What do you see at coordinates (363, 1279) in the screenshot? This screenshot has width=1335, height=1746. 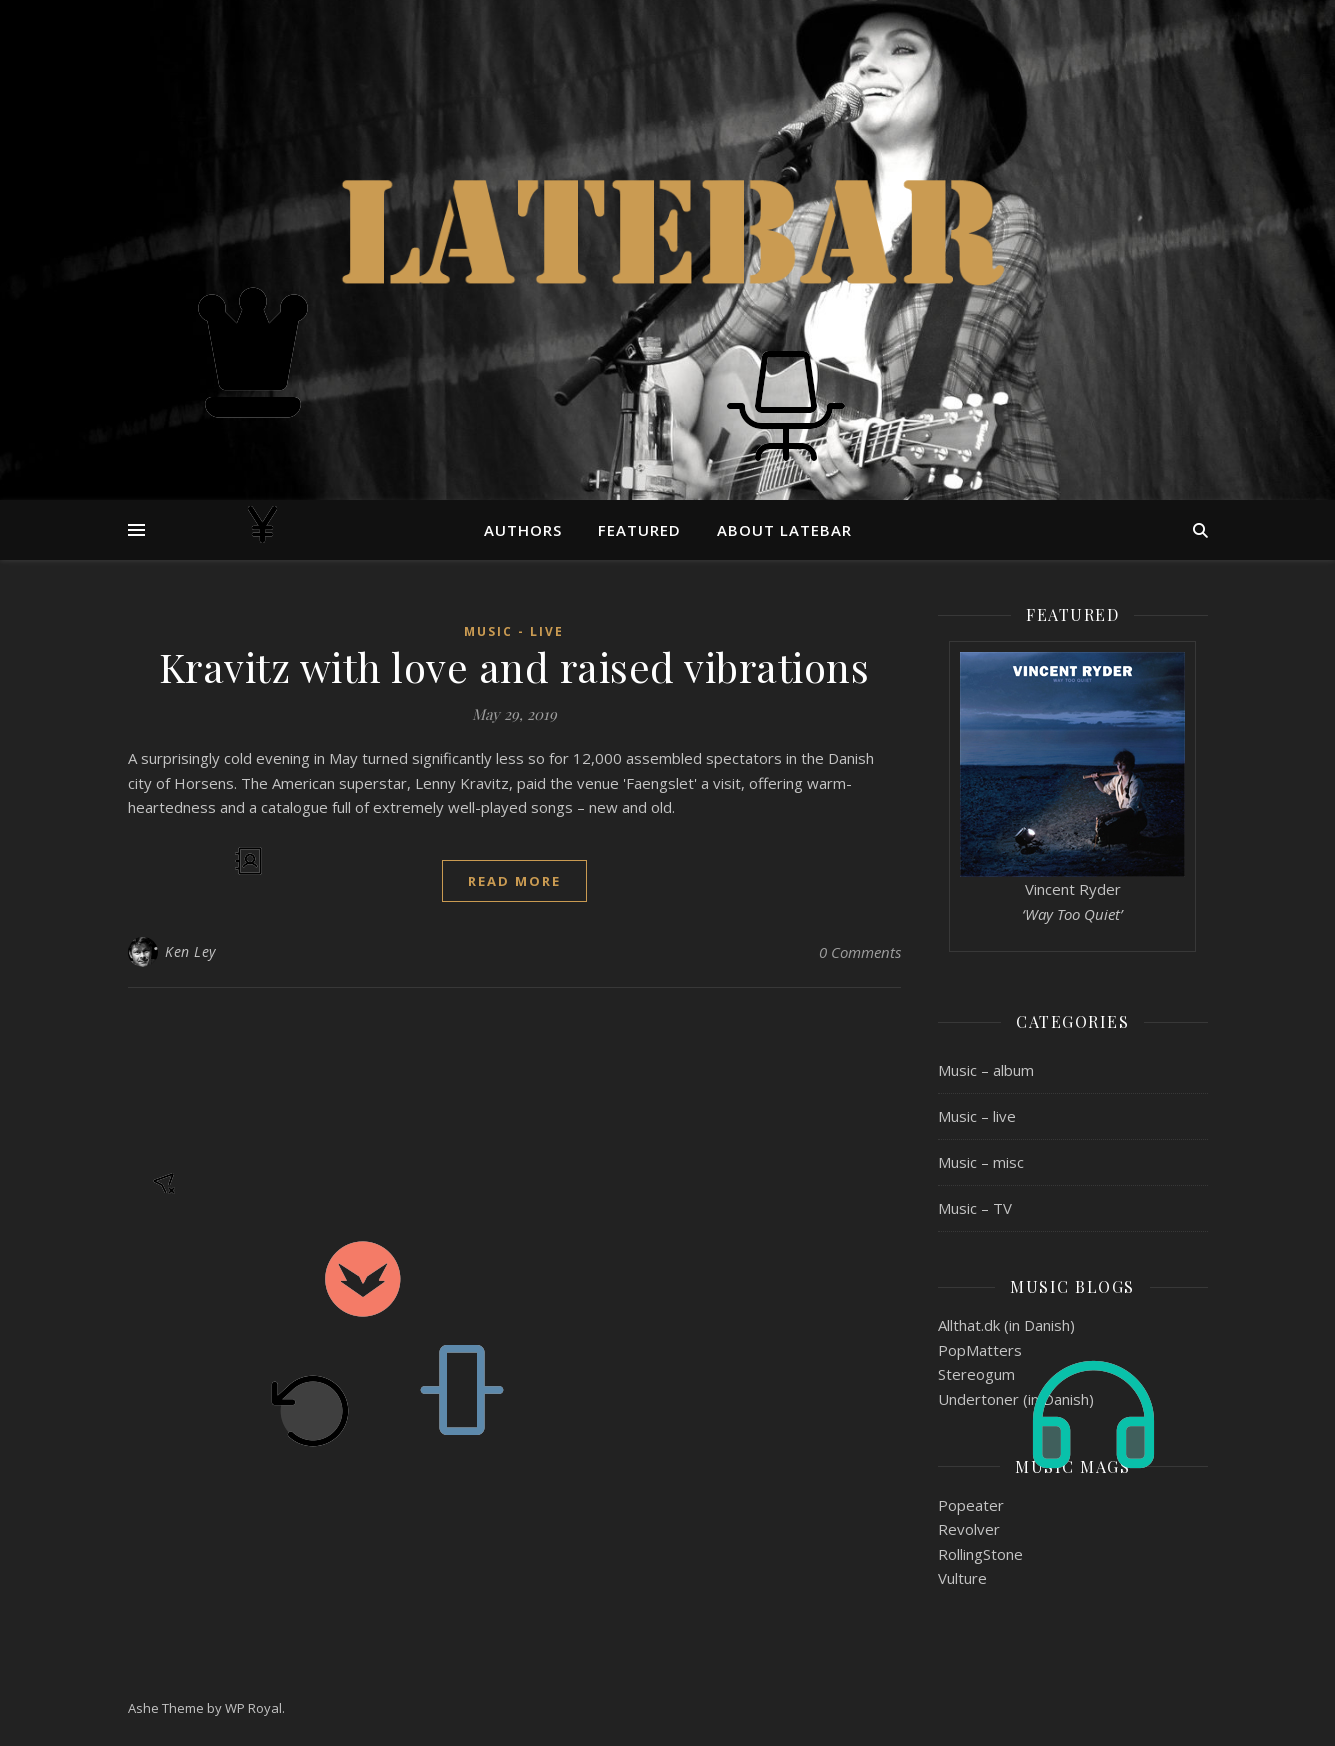 I see `indicates membership in discord's hypesquad brilliance house` at bounding box center [363, 1279].